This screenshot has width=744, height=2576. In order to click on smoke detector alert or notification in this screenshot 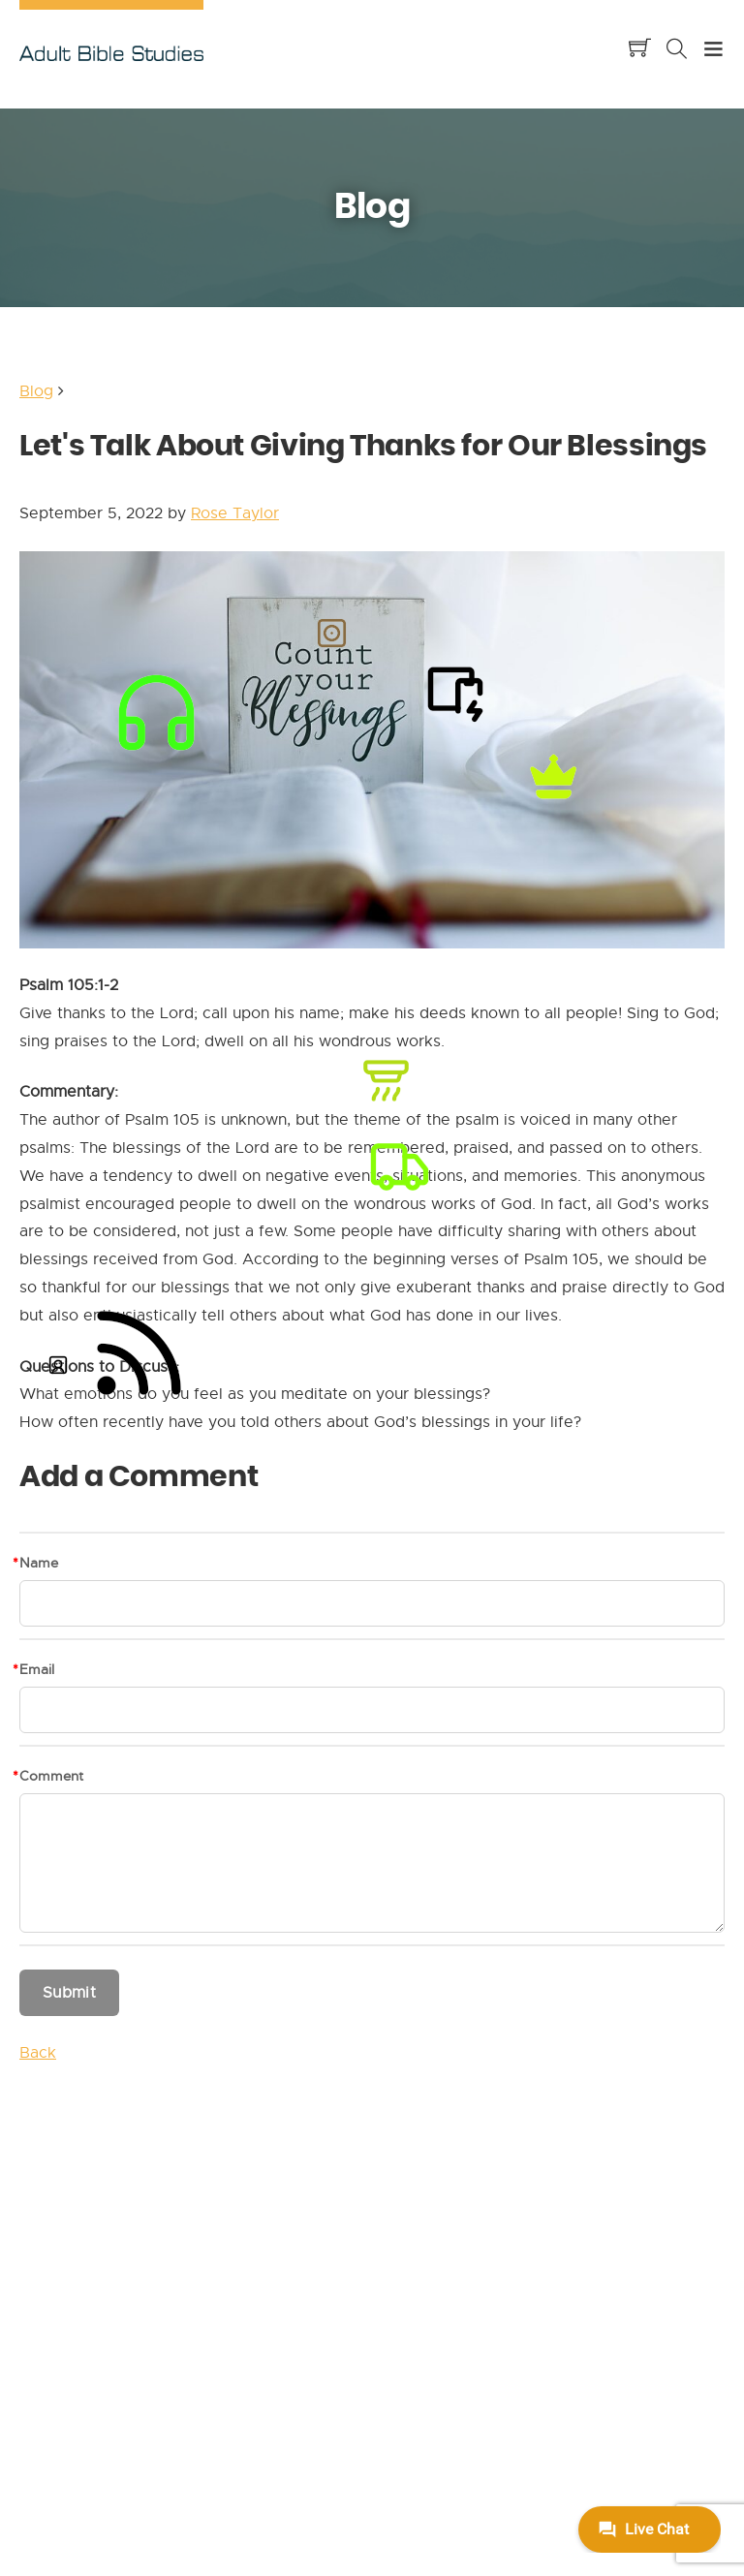, I will do `click(386, 1080)`.